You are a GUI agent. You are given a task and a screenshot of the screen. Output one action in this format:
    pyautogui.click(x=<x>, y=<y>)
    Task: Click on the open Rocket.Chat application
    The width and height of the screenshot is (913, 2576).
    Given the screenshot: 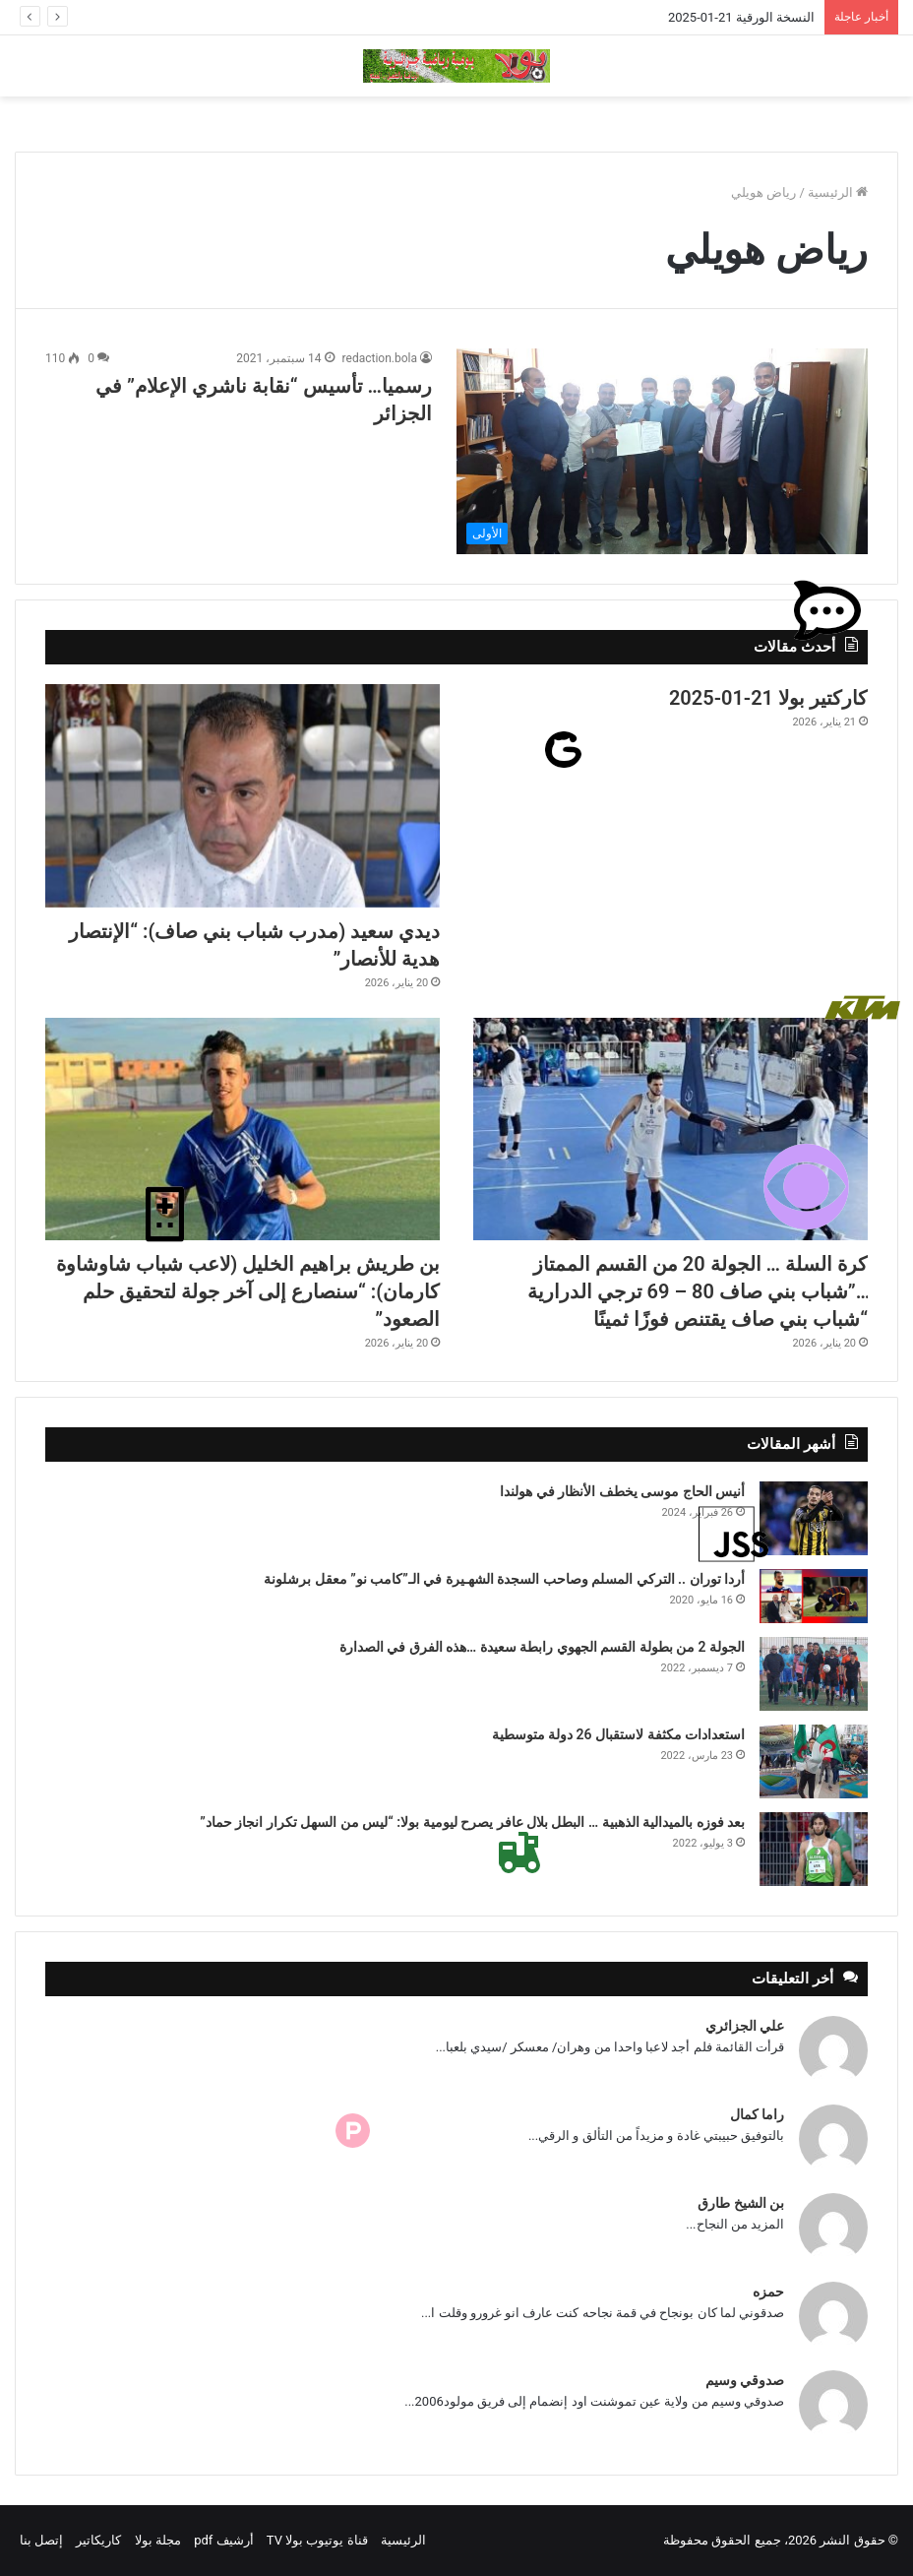 What is the action you would take?
    pyautogui.click(x=827, y=610)
    